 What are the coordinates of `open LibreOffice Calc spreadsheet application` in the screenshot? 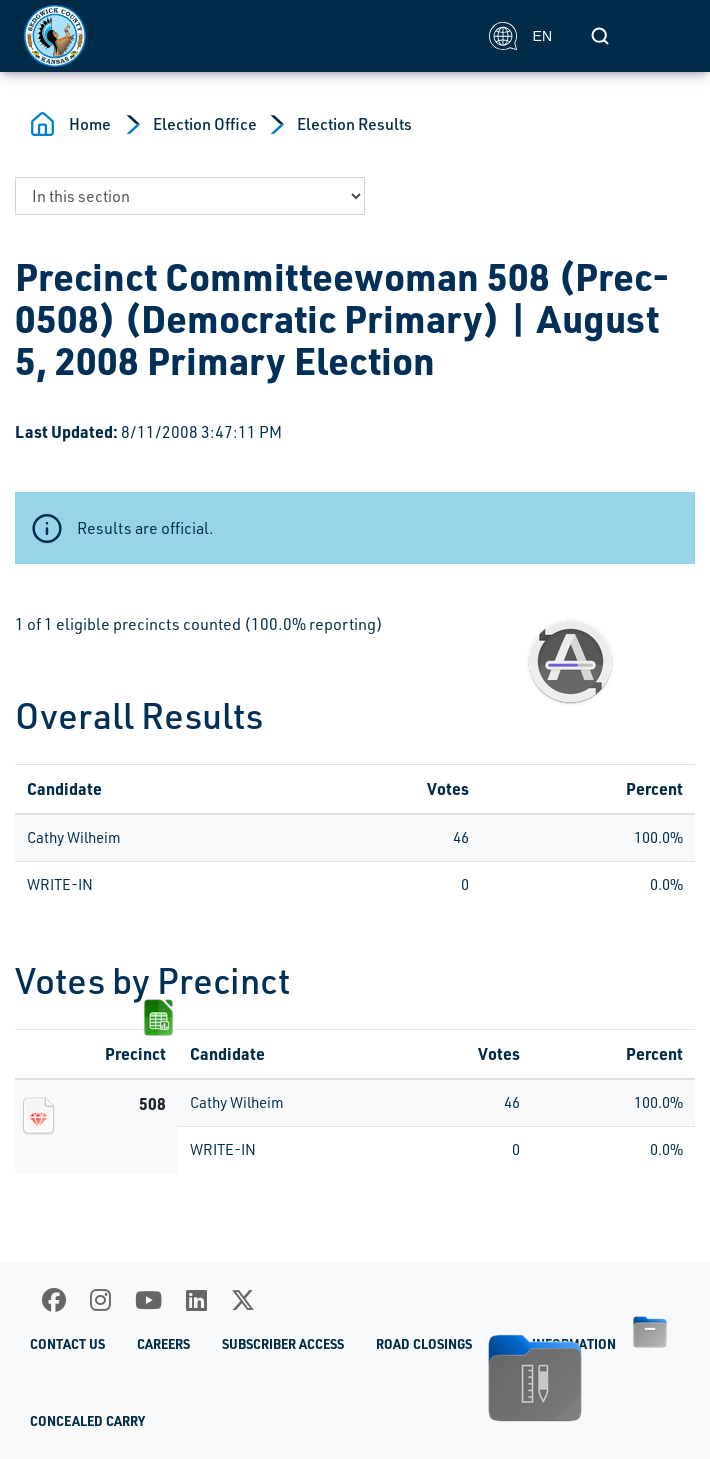 It's located at (158, 1017).